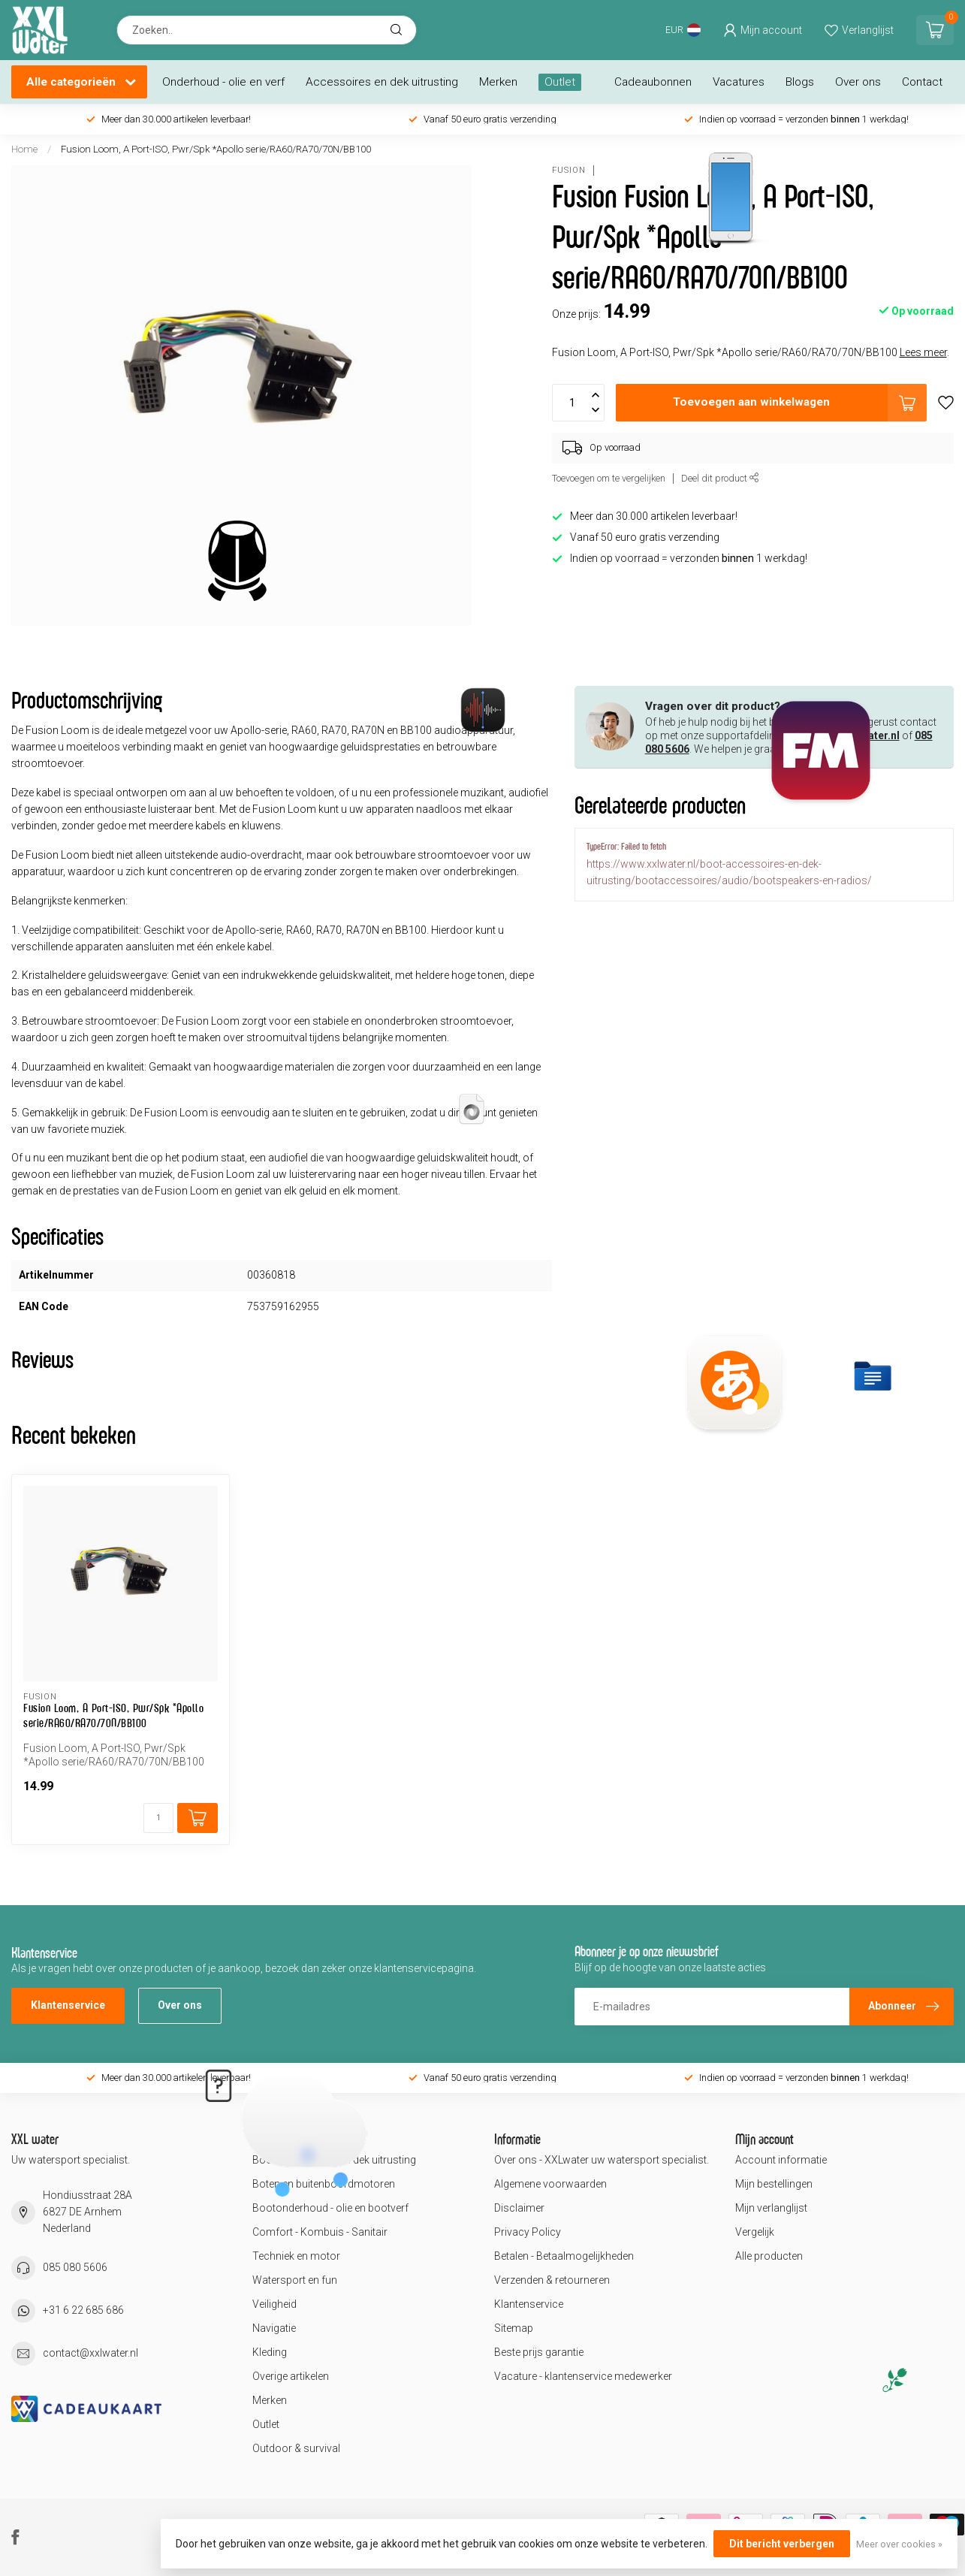 The image size is (965, 2576). What do you see at coordinates (731, 198) in the screenshot?
I see `connected iPhone device` at bounding box center [731, 198].